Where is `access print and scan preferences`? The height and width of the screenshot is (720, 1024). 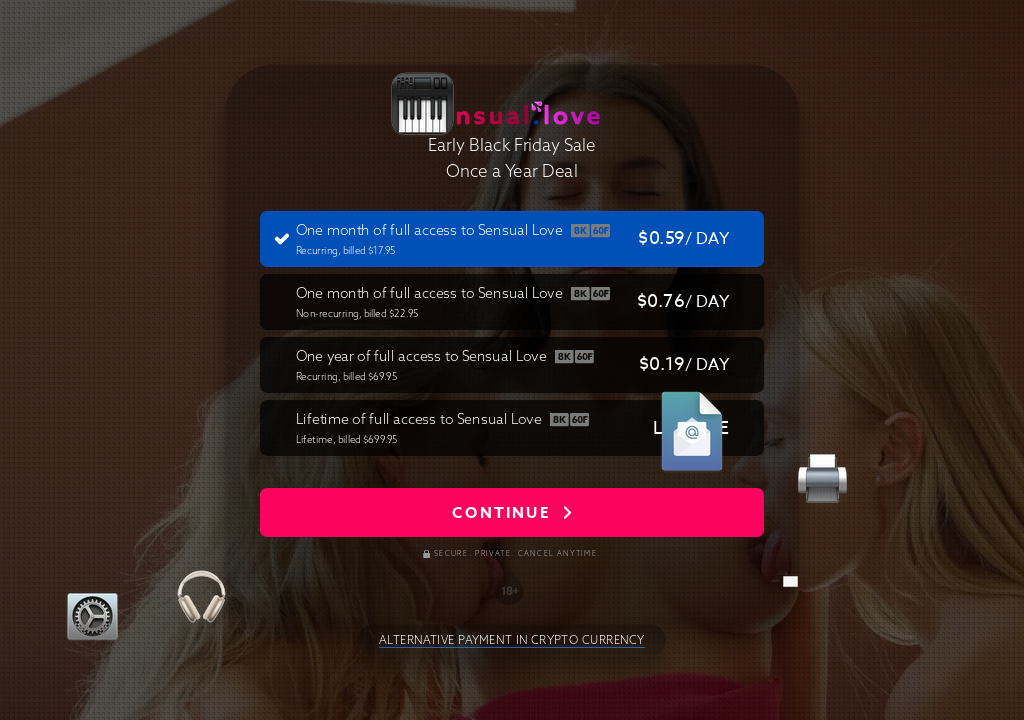
access print and scan preferences is located at coordinates (822, 478).